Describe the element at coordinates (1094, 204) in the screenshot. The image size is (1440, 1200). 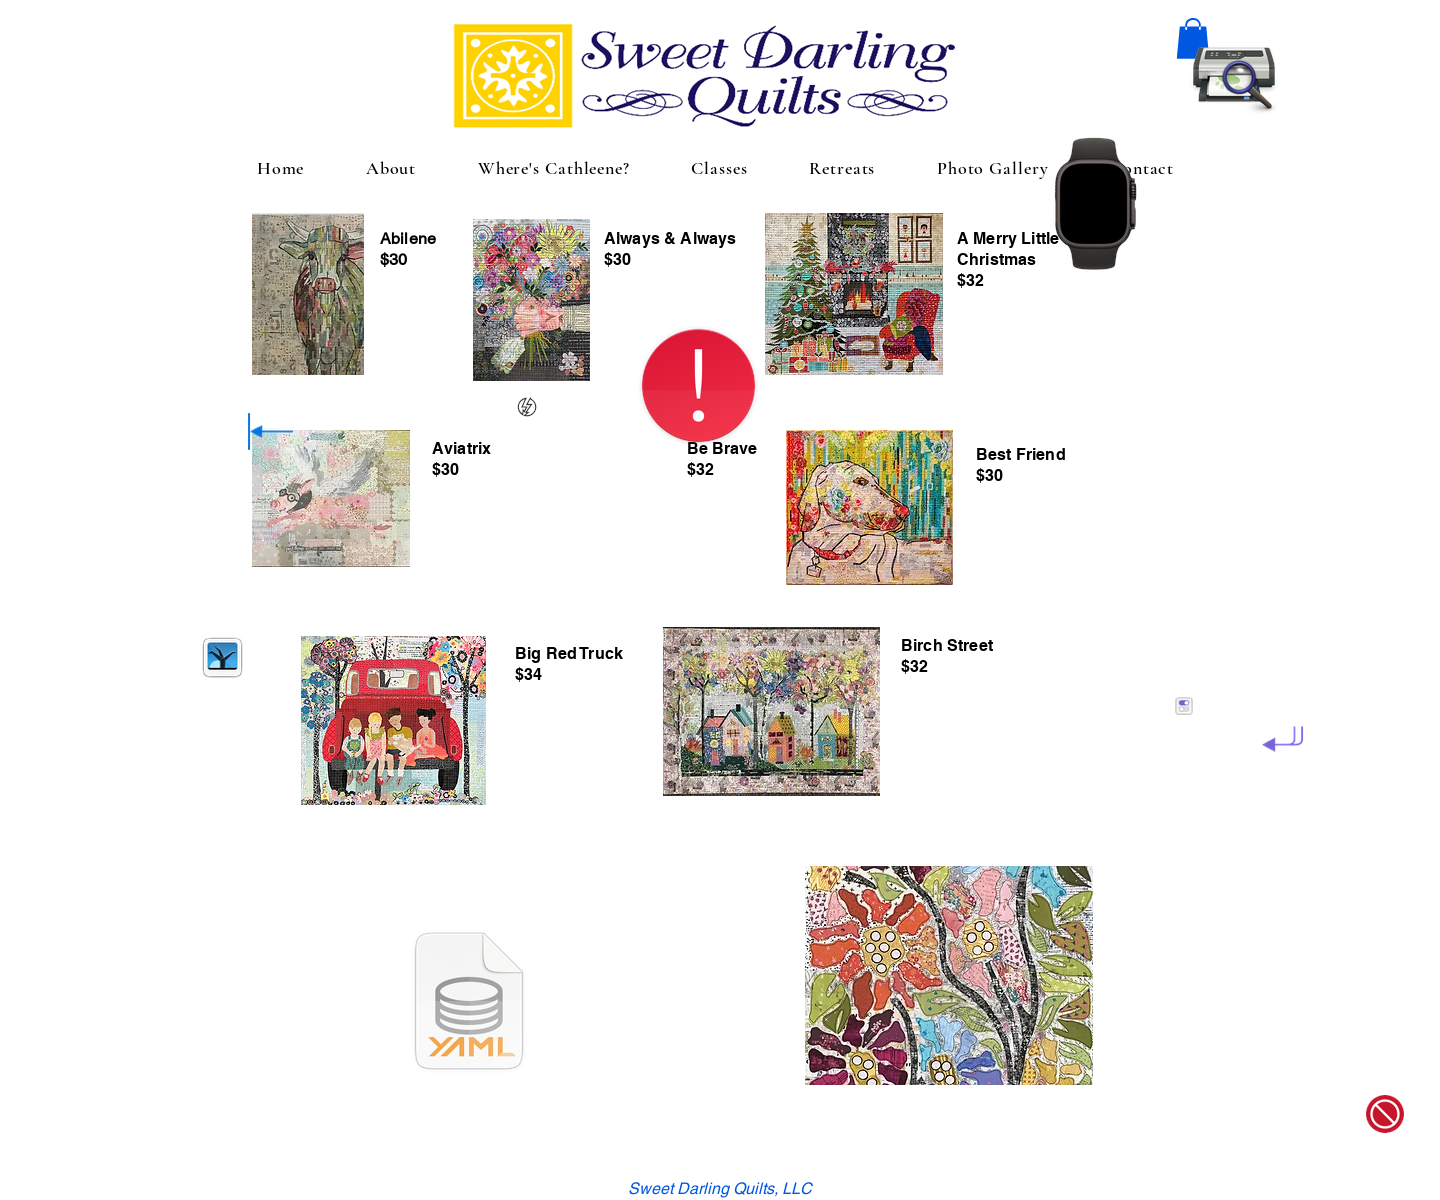
I see `apple watch device icon` at that location.